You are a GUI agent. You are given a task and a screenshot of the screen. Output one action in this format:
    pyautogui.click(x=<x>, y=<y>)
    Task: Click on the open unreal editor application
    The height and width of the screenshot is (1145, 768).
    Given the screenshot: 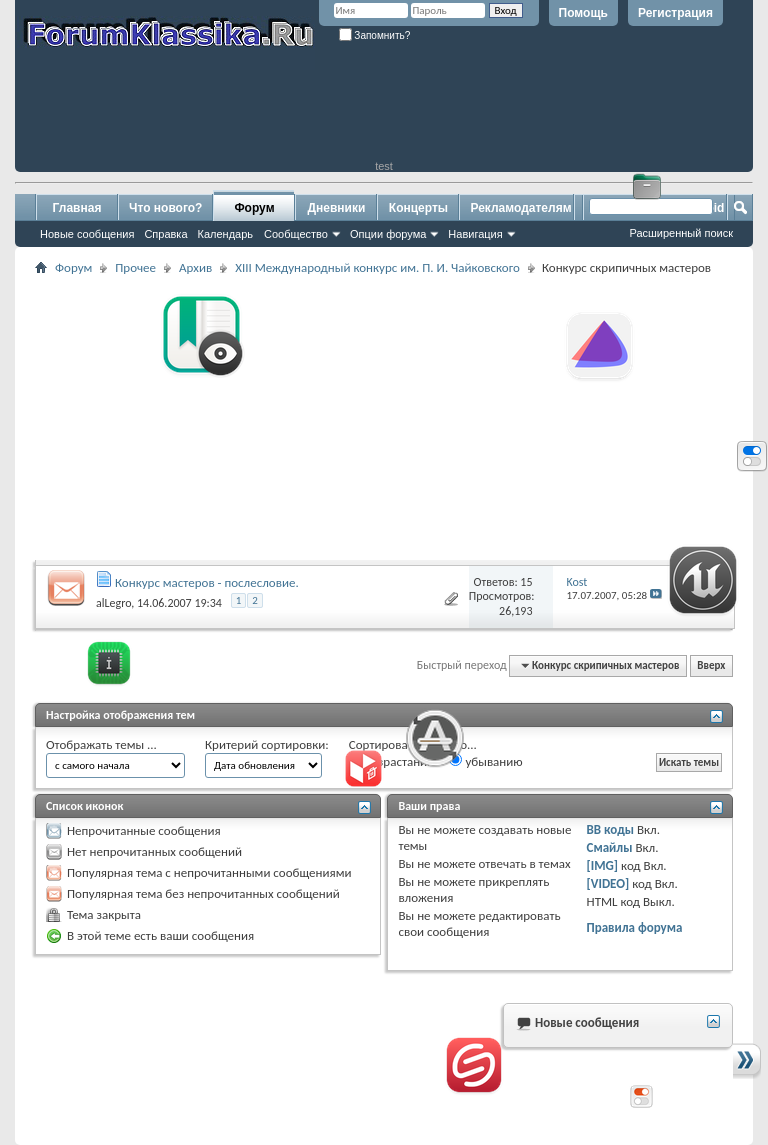 What is the action you would take?
    pyautogui.click(x=703, y=580)
    